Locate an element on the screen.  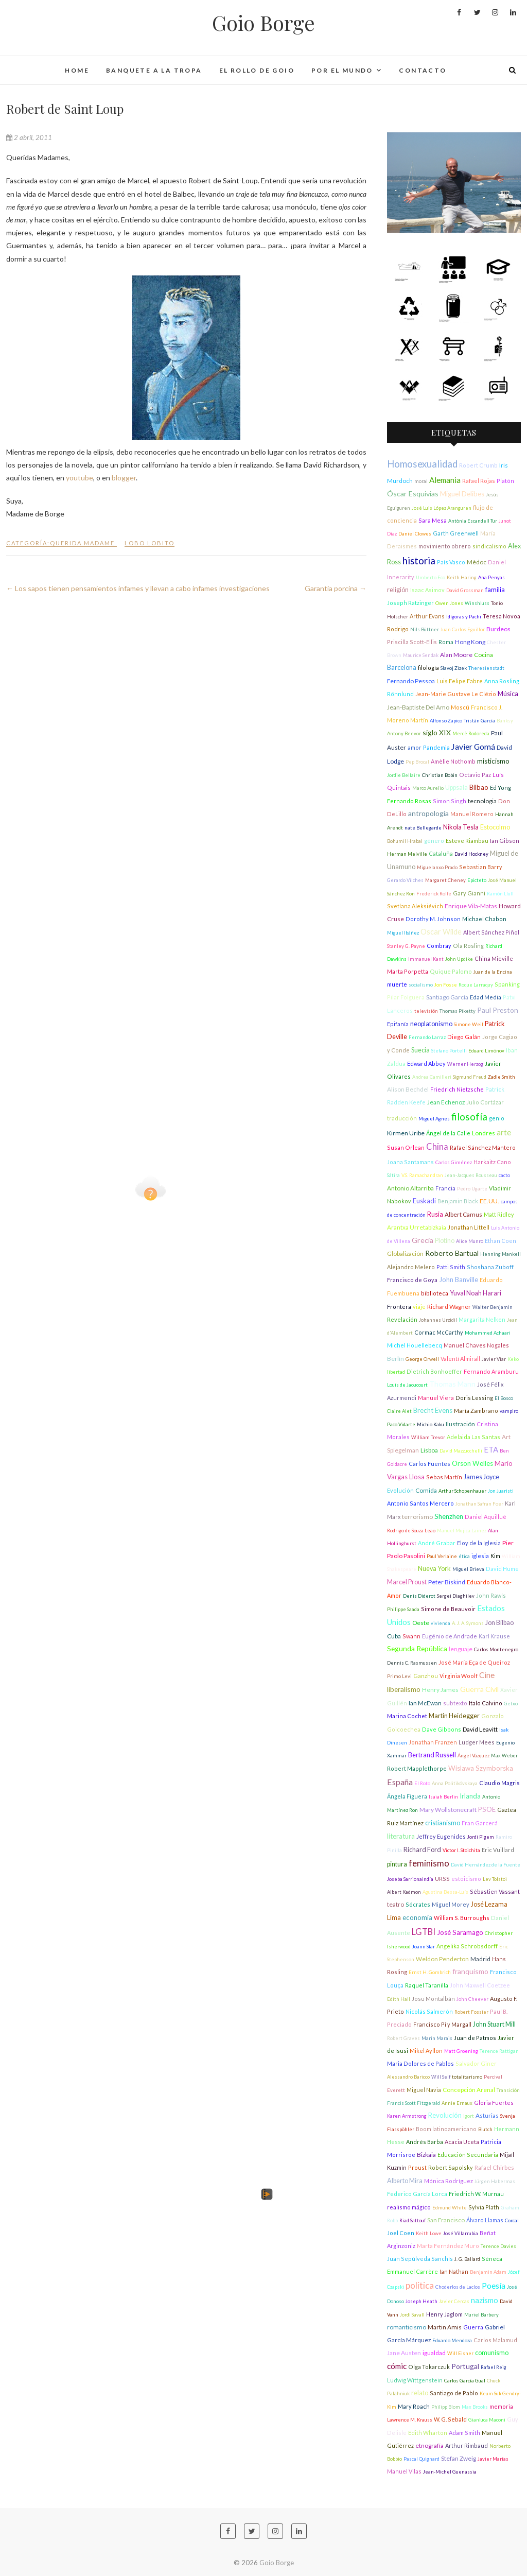
open blackmagic raw player app is located at coordinates (267, 2194).